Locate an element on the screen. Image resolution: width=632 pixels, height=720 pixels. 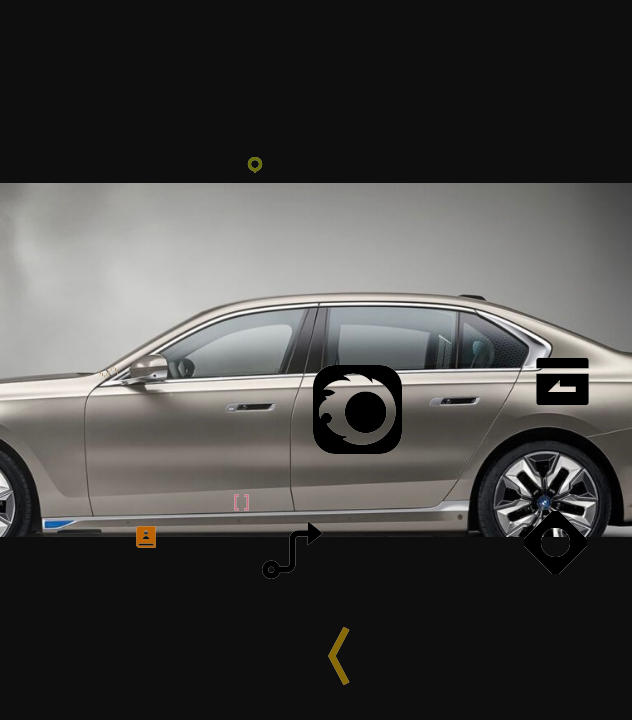
get directions or navigation guidance is located at coordinates (292, 551).